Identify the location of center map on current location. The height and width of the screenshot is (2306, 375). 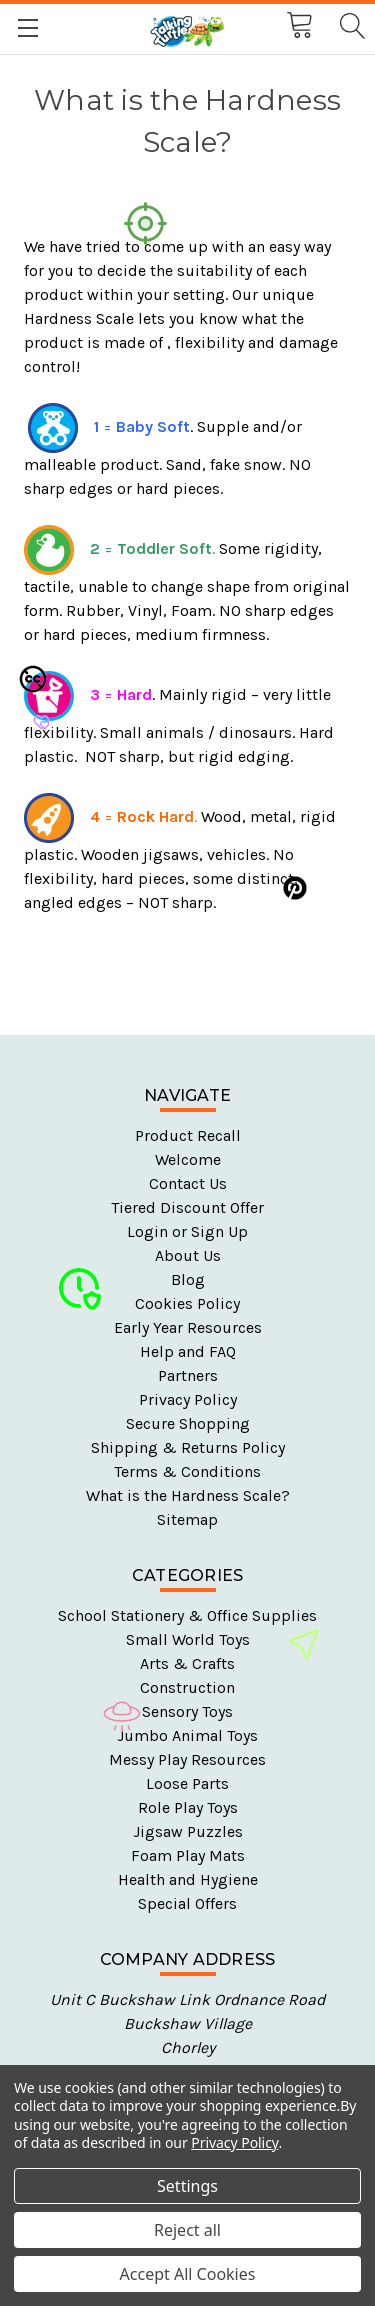
(145, 223).